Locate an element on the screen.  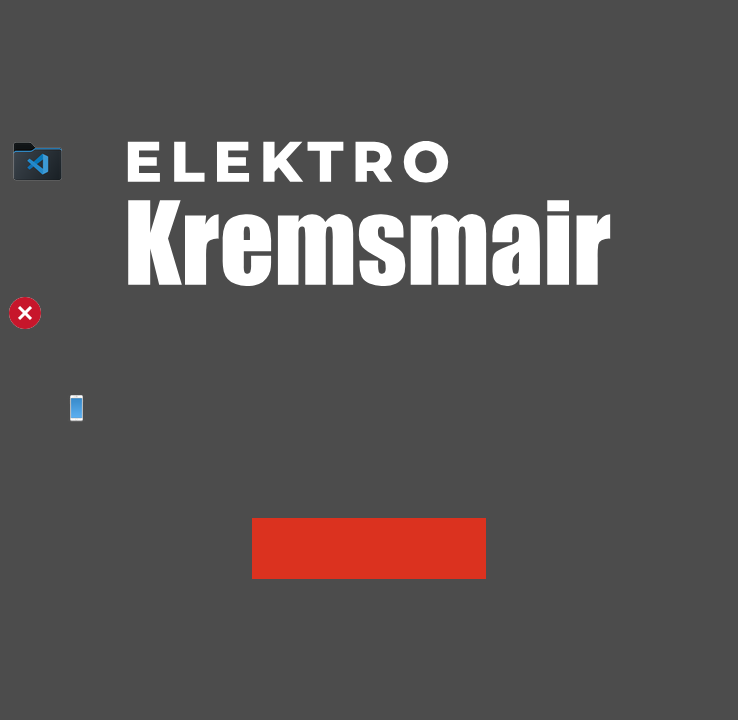
close the current dialog or modal is located at coordinates (25, 313).